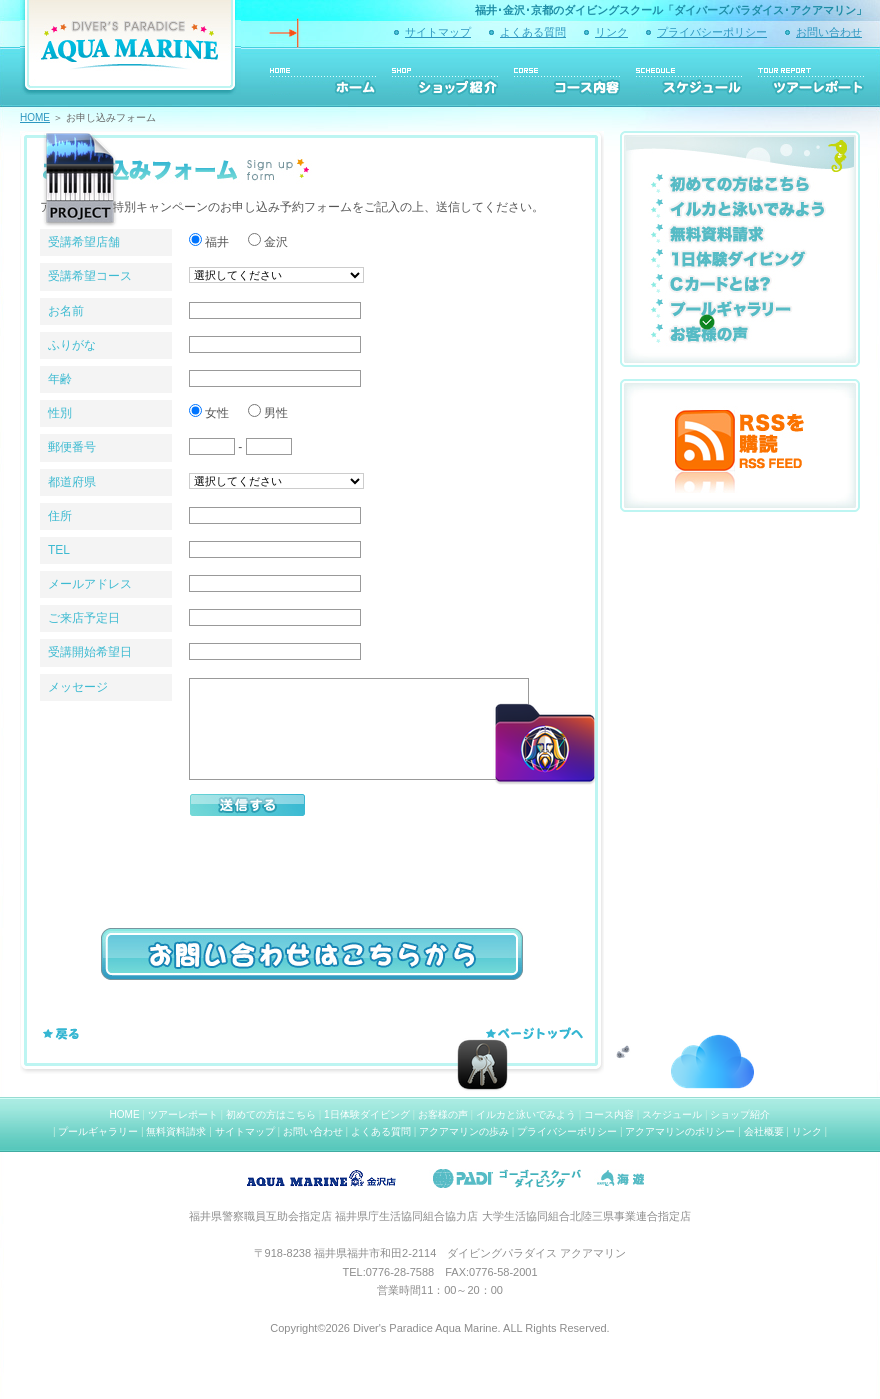 Image resolution: width=880 pixels, height=1399 pixels. What do you see at coordinates (80, 180) in the screenshot?
I see `open a Logic Pro or GarageBand project file` at bounding box center [80, 180].